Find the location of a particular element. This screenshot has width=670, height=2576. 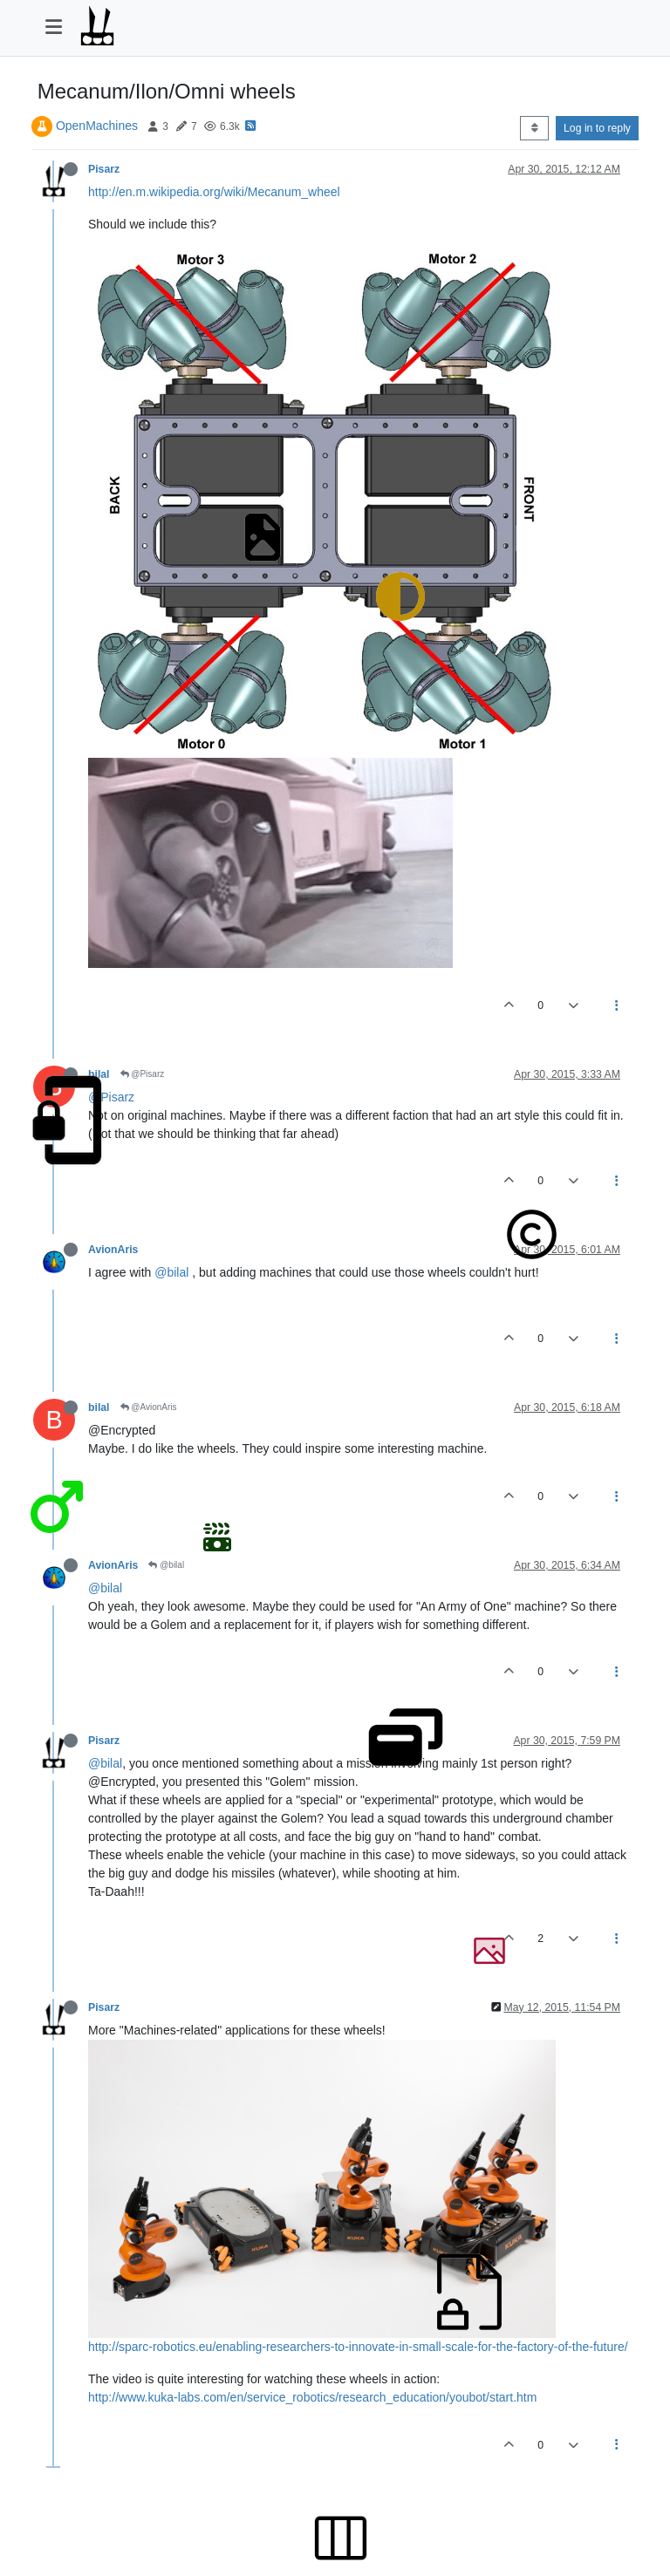

access agricultural subsidies or farm payments is located at coordinates (217, 1537).